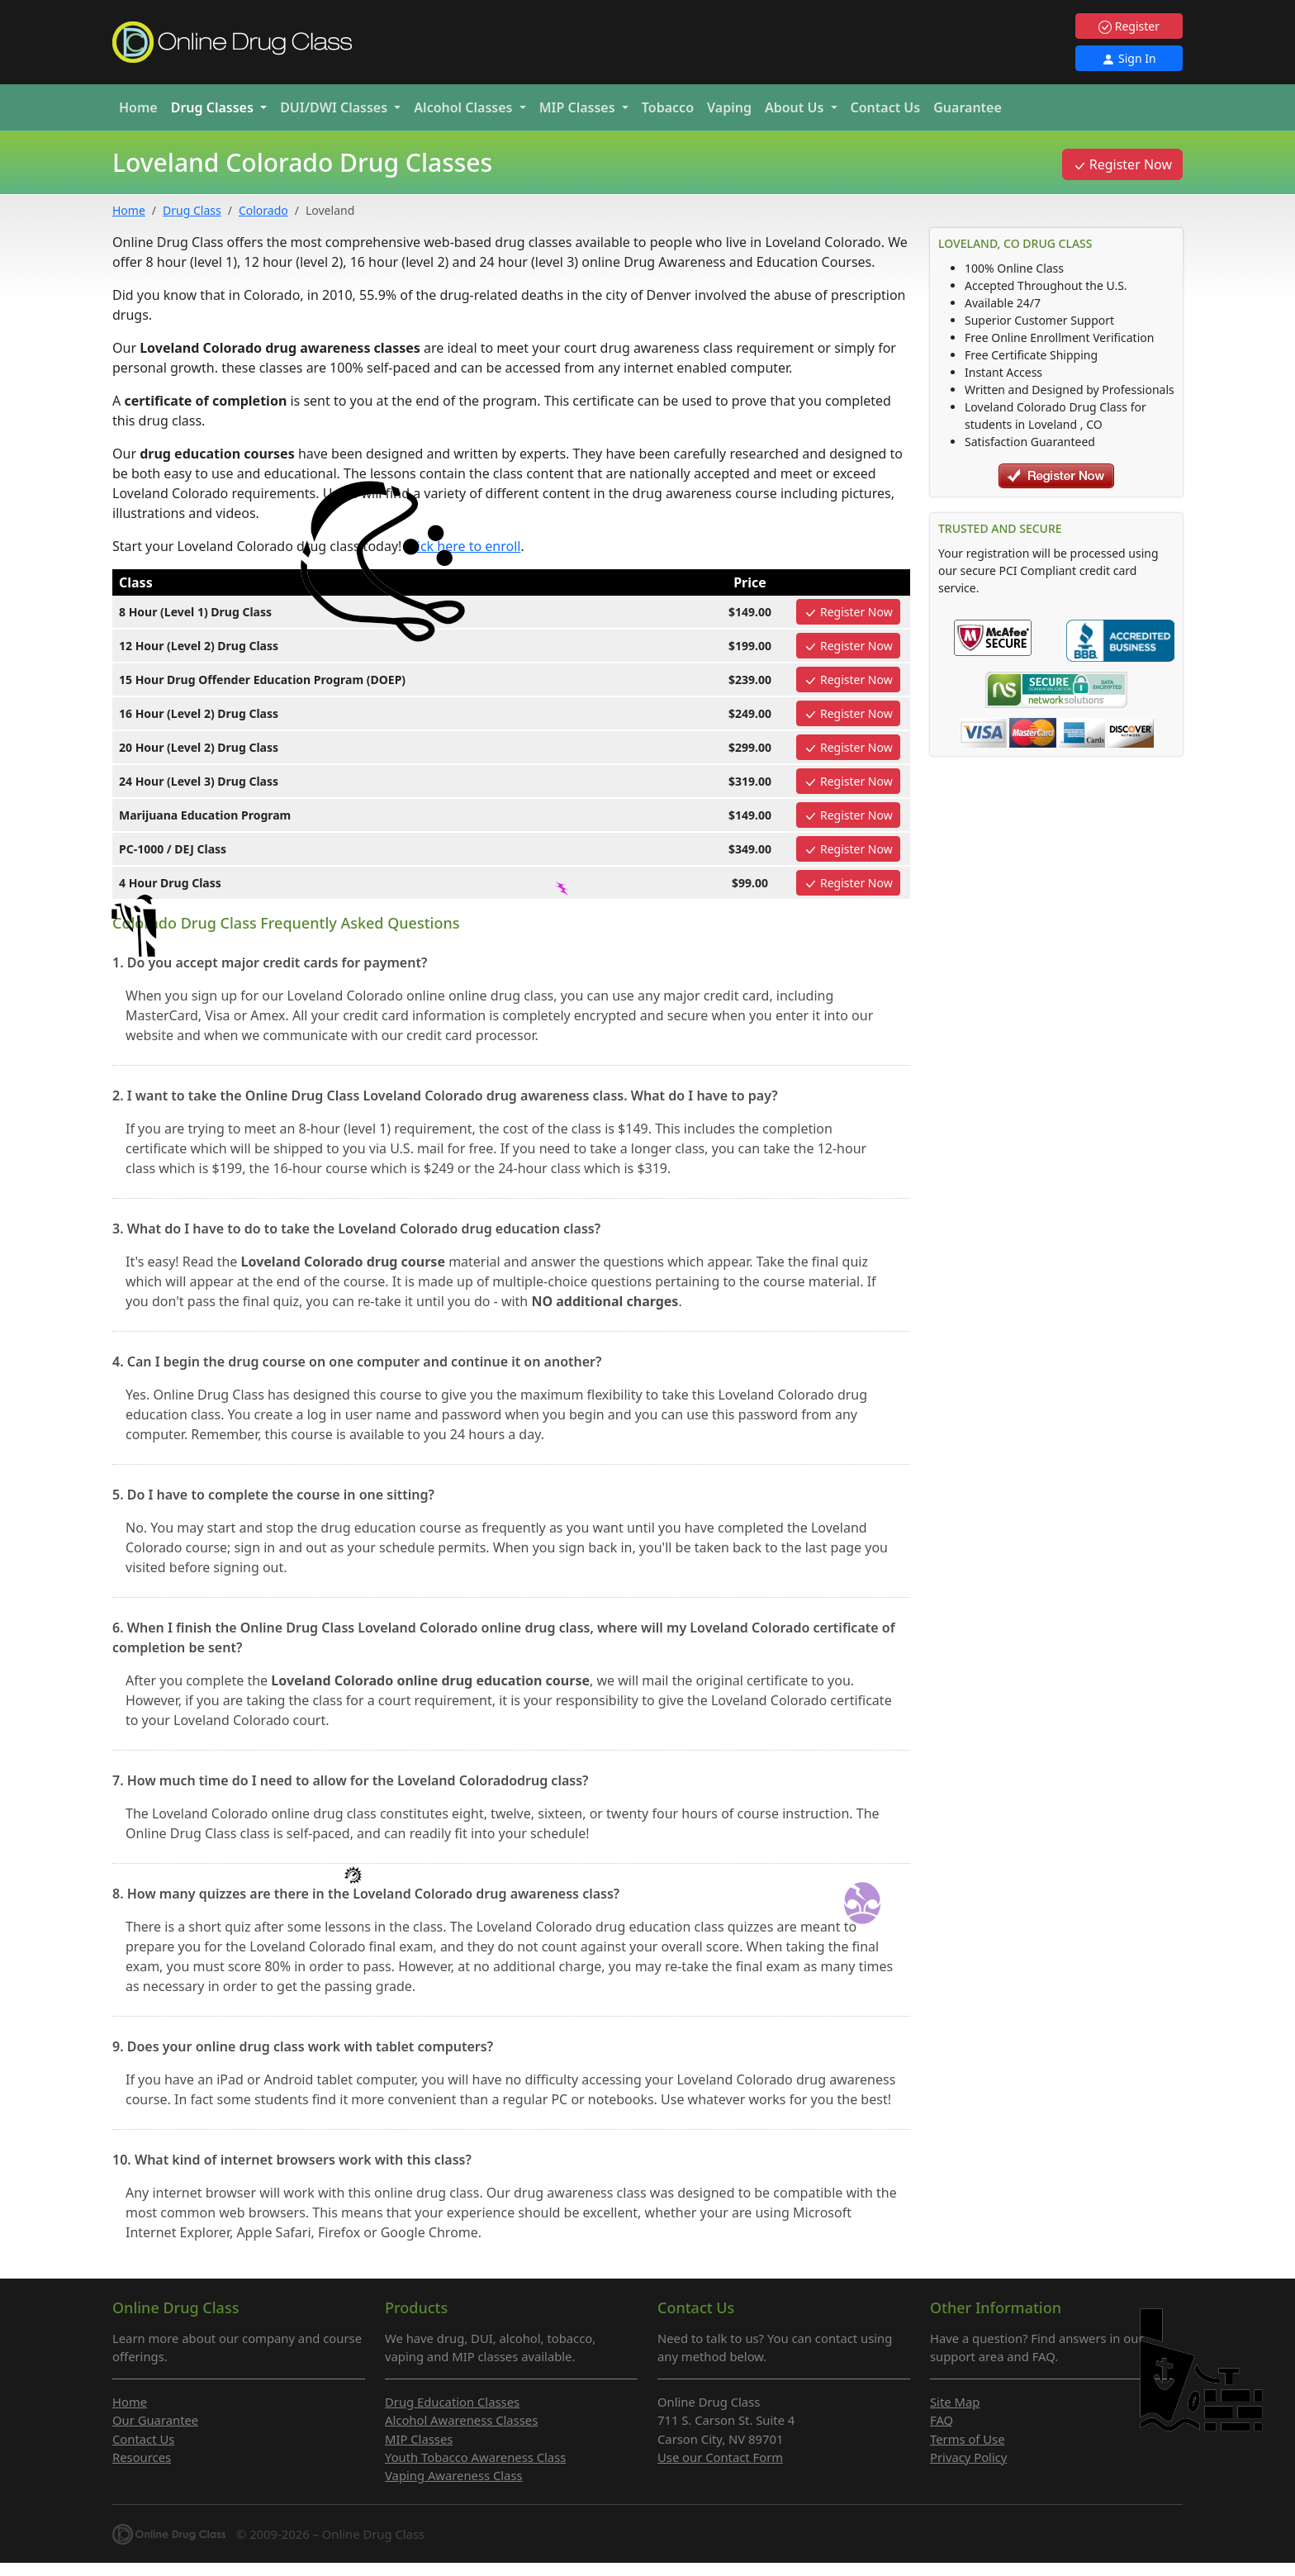 The image size is (1295, 2576). Describe the element at coordinates (1202, 2370) in the screenshot. I see `access harbor or port facilities` at that location.